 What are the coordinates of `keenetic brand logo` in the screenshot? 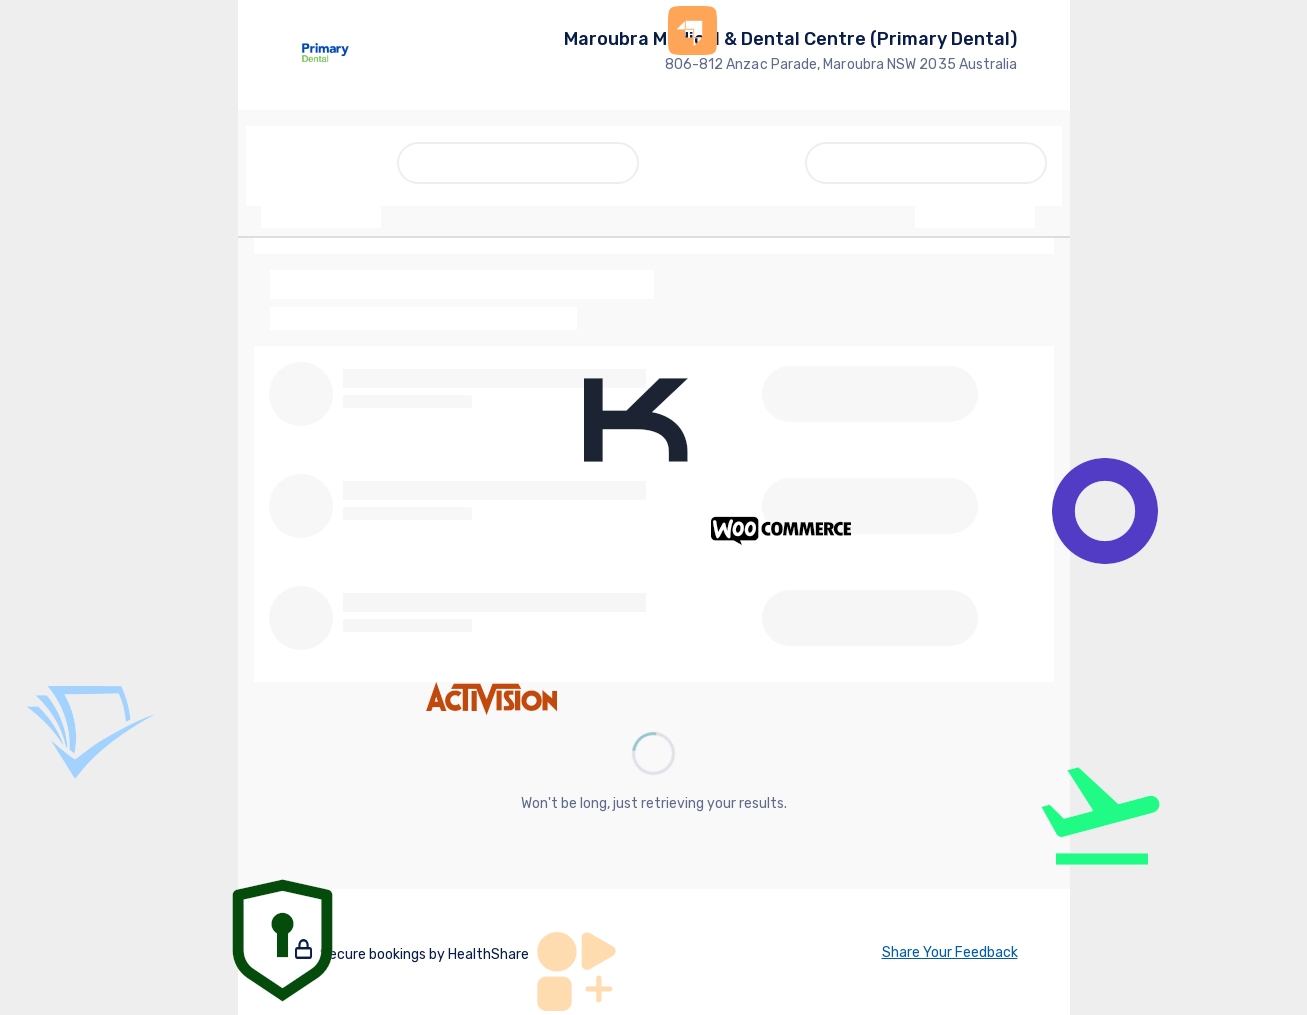 It's located at (636, 420).